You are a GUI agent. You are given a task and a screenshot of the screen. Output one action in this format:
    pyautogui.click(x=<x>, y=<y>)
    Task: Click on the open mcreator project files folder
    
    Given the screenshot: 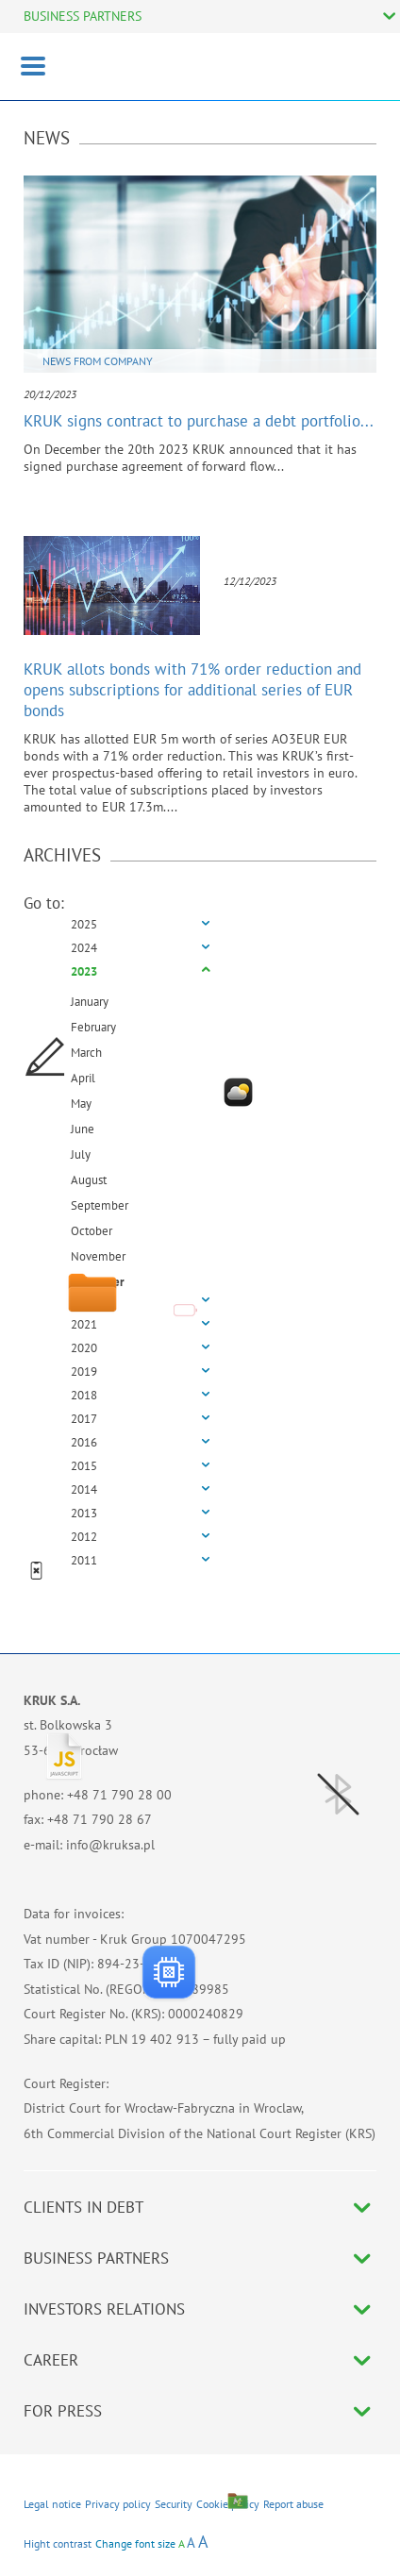 What is the action you would take?
    pyautogui.click(x=238, y=2501)
    